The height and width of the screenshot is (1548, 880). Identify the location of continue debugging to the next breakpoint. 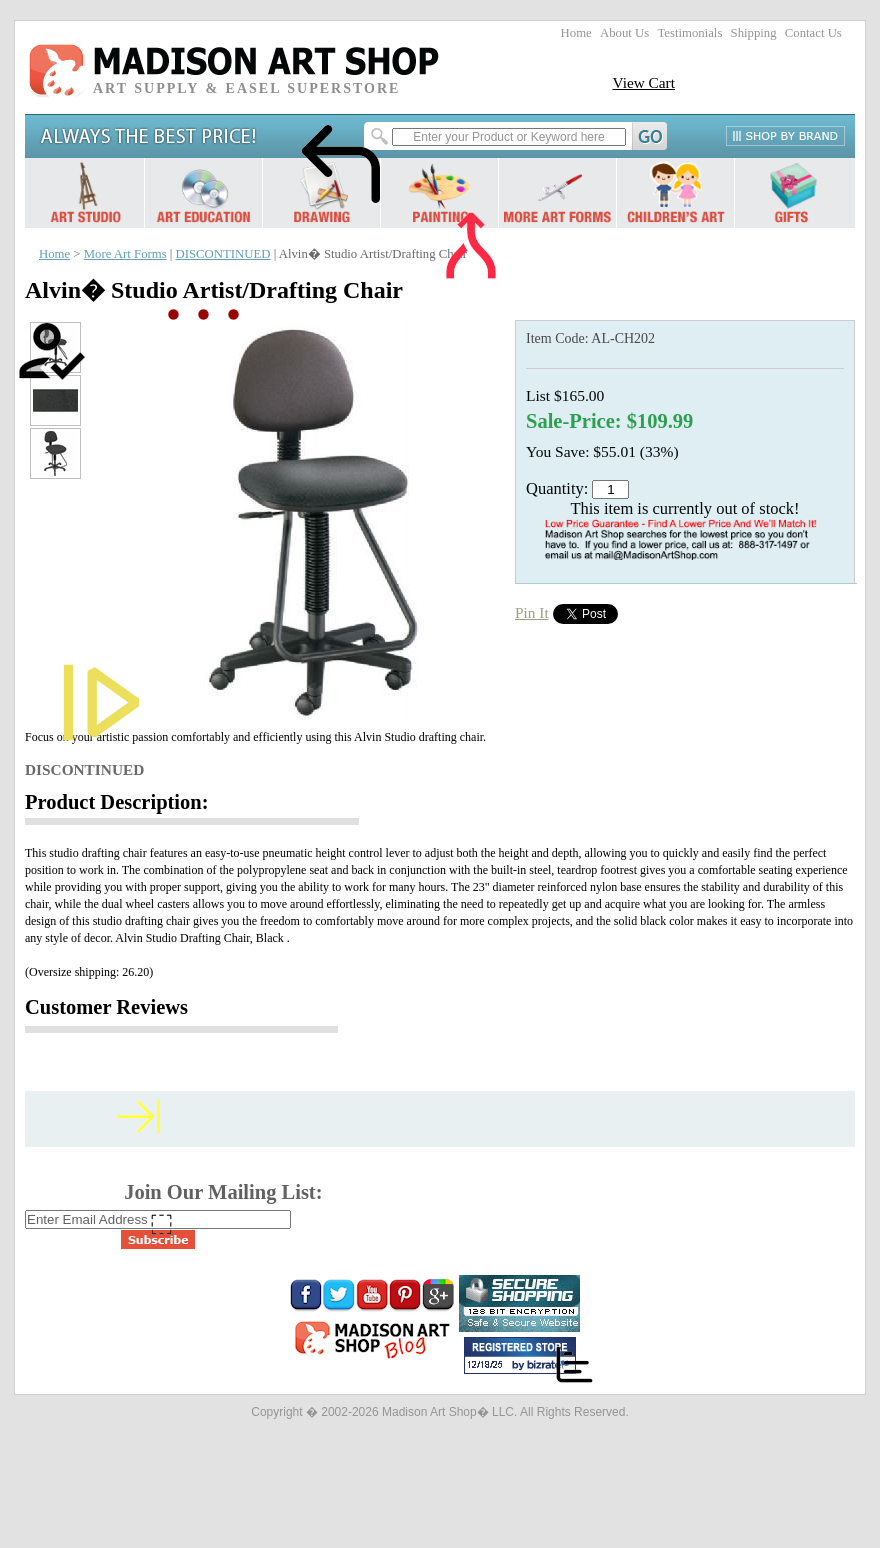
(98, 702).